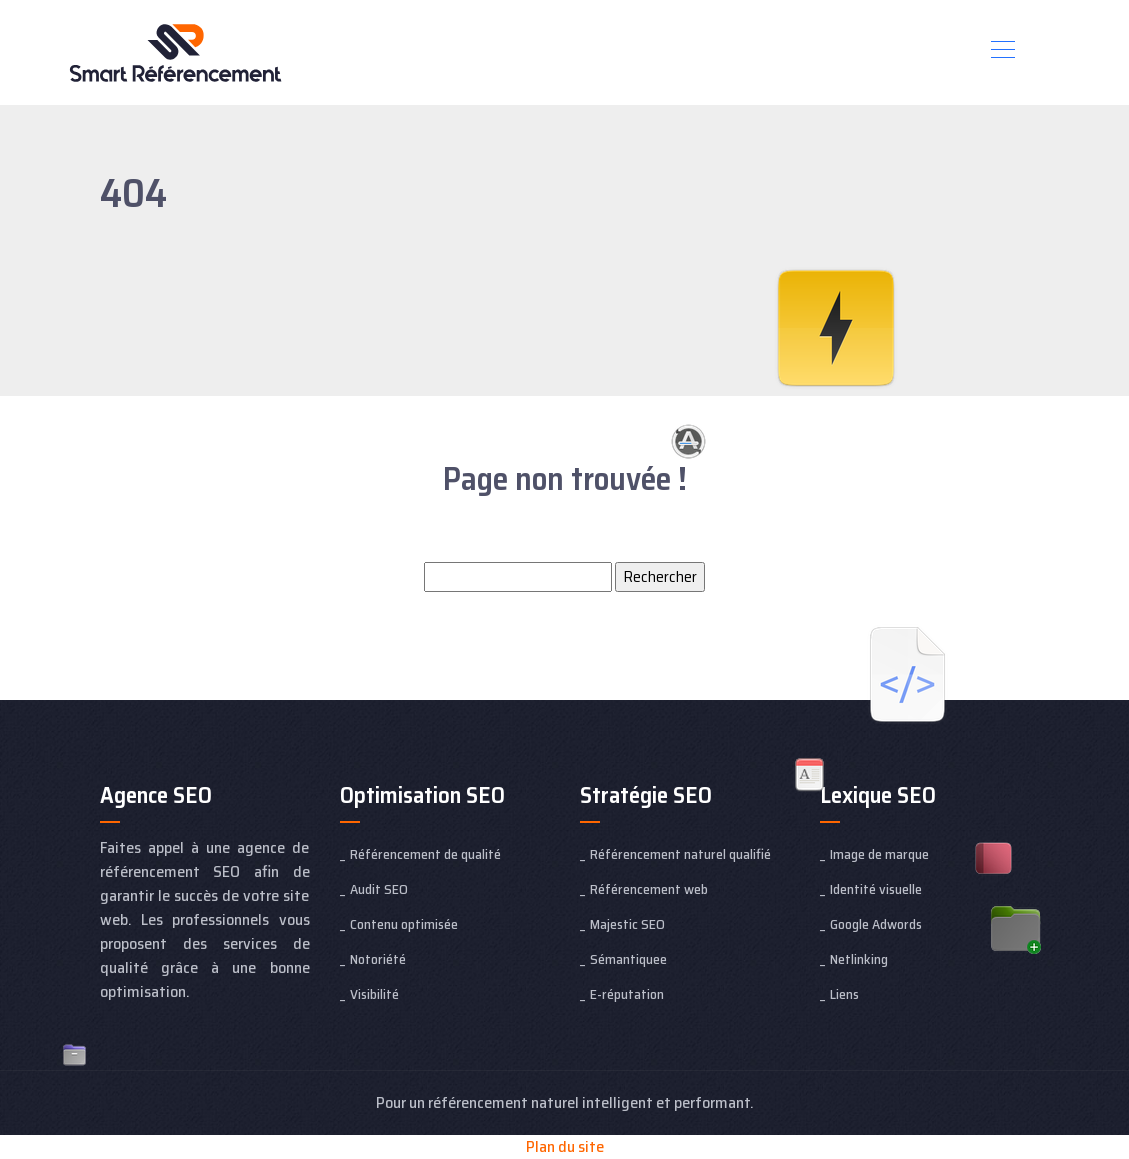  Describe the element at coordinates (836, 328) in the screenshot. I see `open power management settings` at that location.